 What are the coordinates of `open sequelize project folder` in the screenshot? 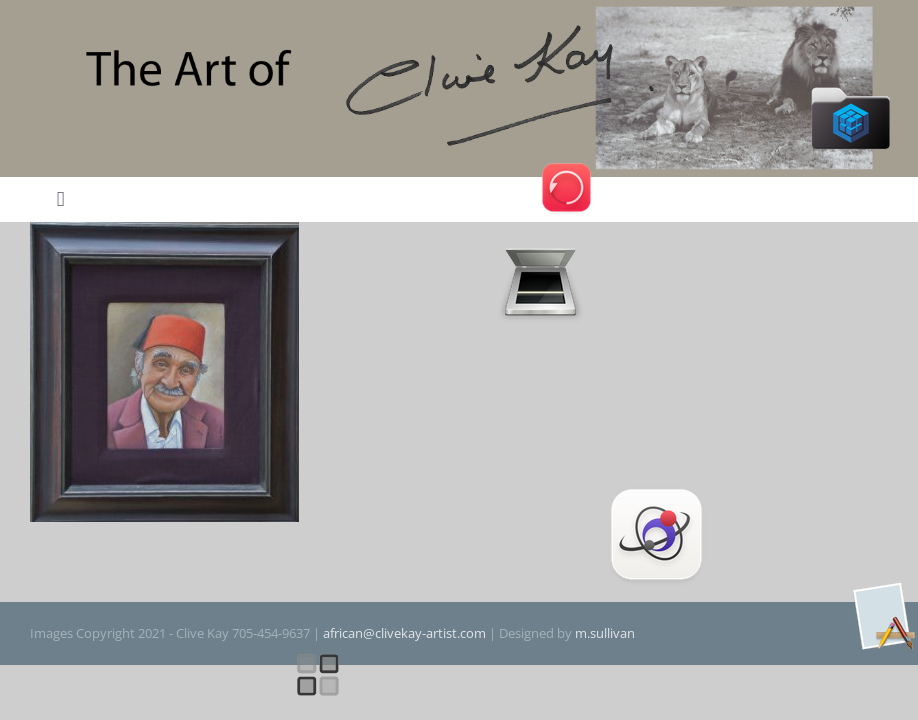 It's located at (850, 120).